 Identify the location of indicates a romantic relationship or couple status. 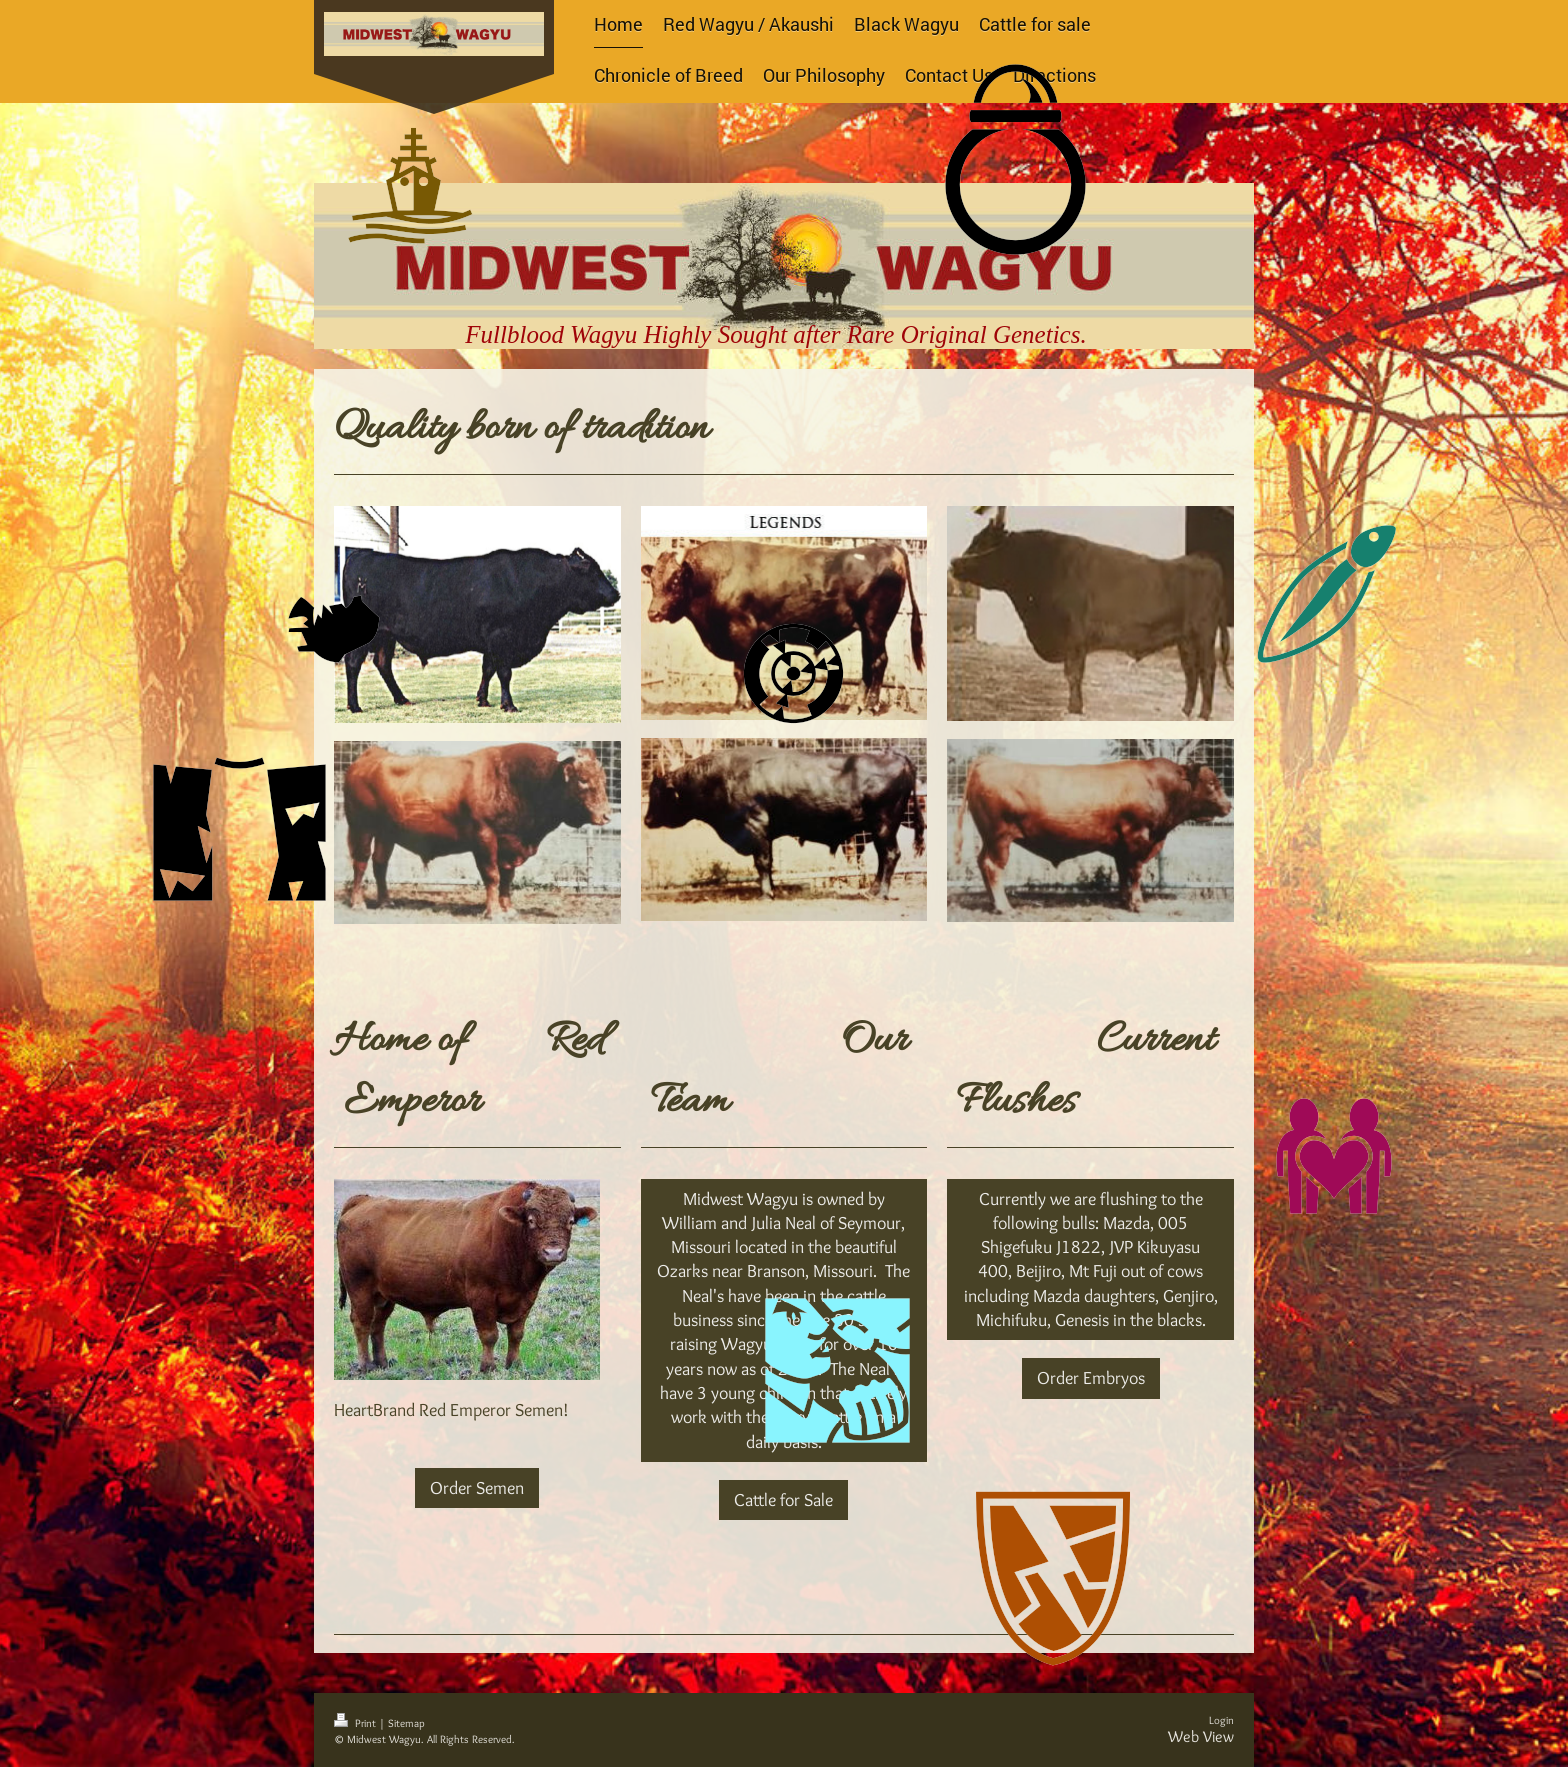
(1334, 1156).